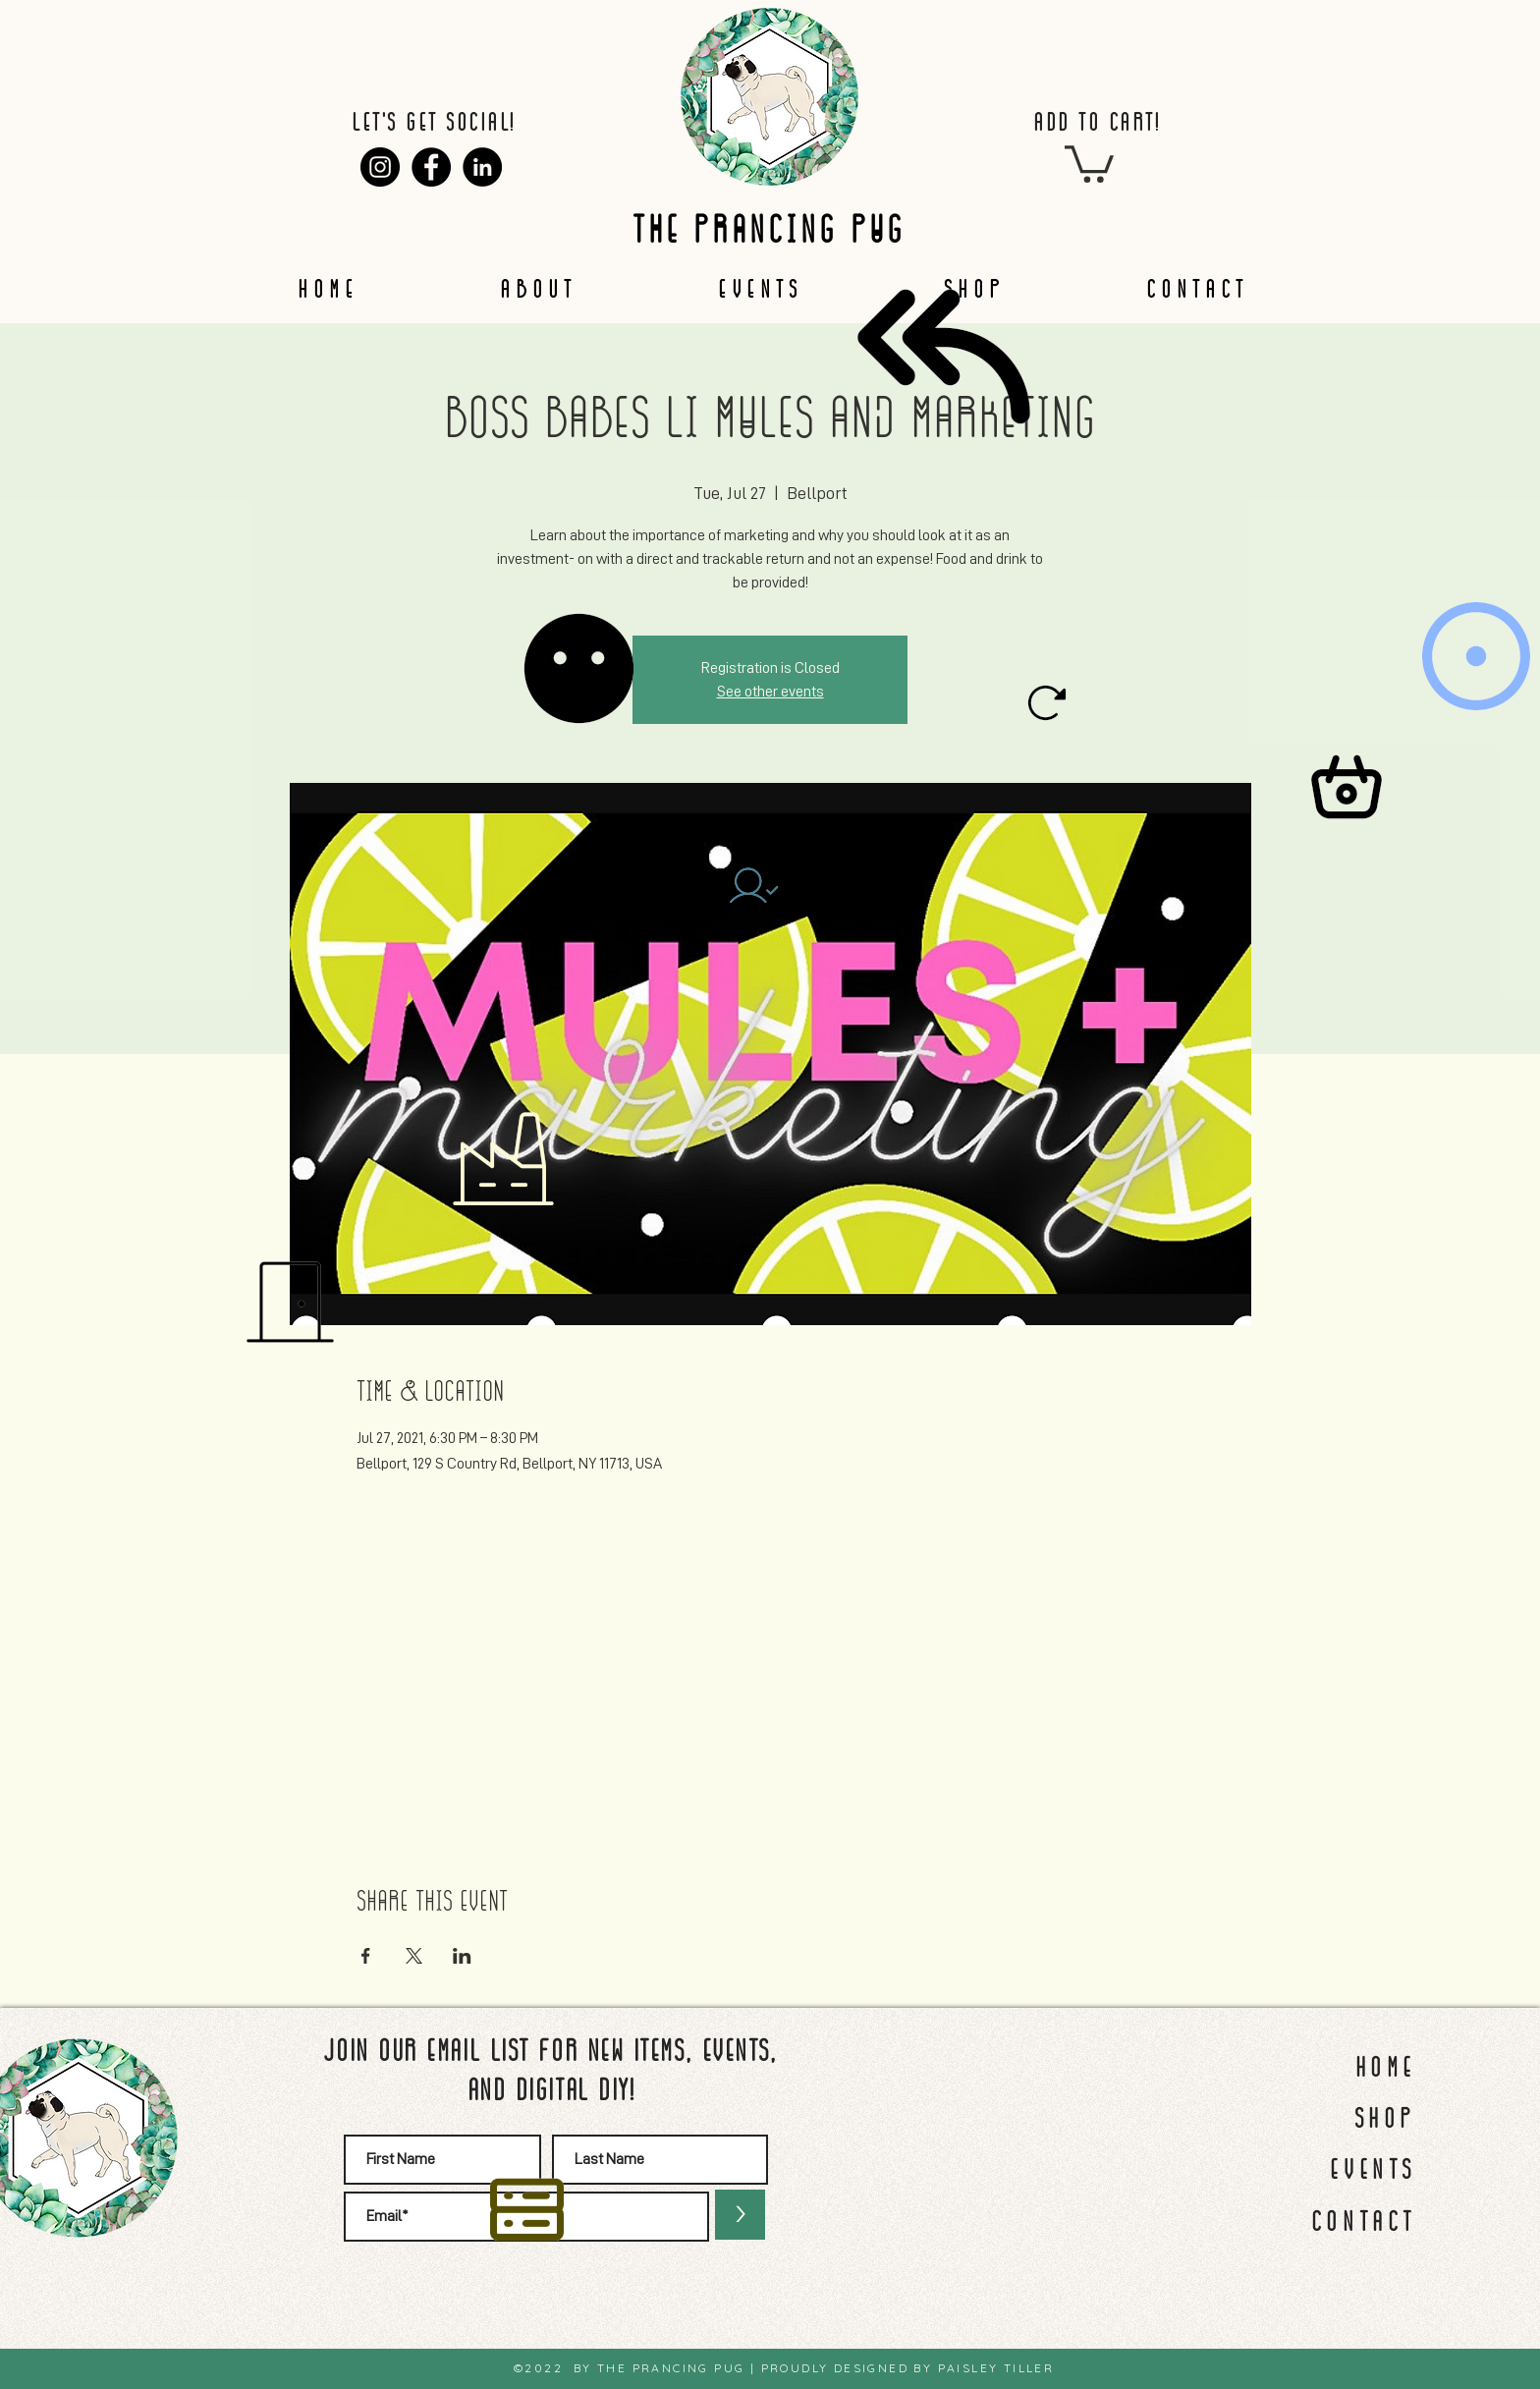 The width and height of the screenshot is (1540, 2389). What do you see at coordinates (752, 887) in the screenshot?
I see `user verified or confirmed` at bounding box center [752, 887].